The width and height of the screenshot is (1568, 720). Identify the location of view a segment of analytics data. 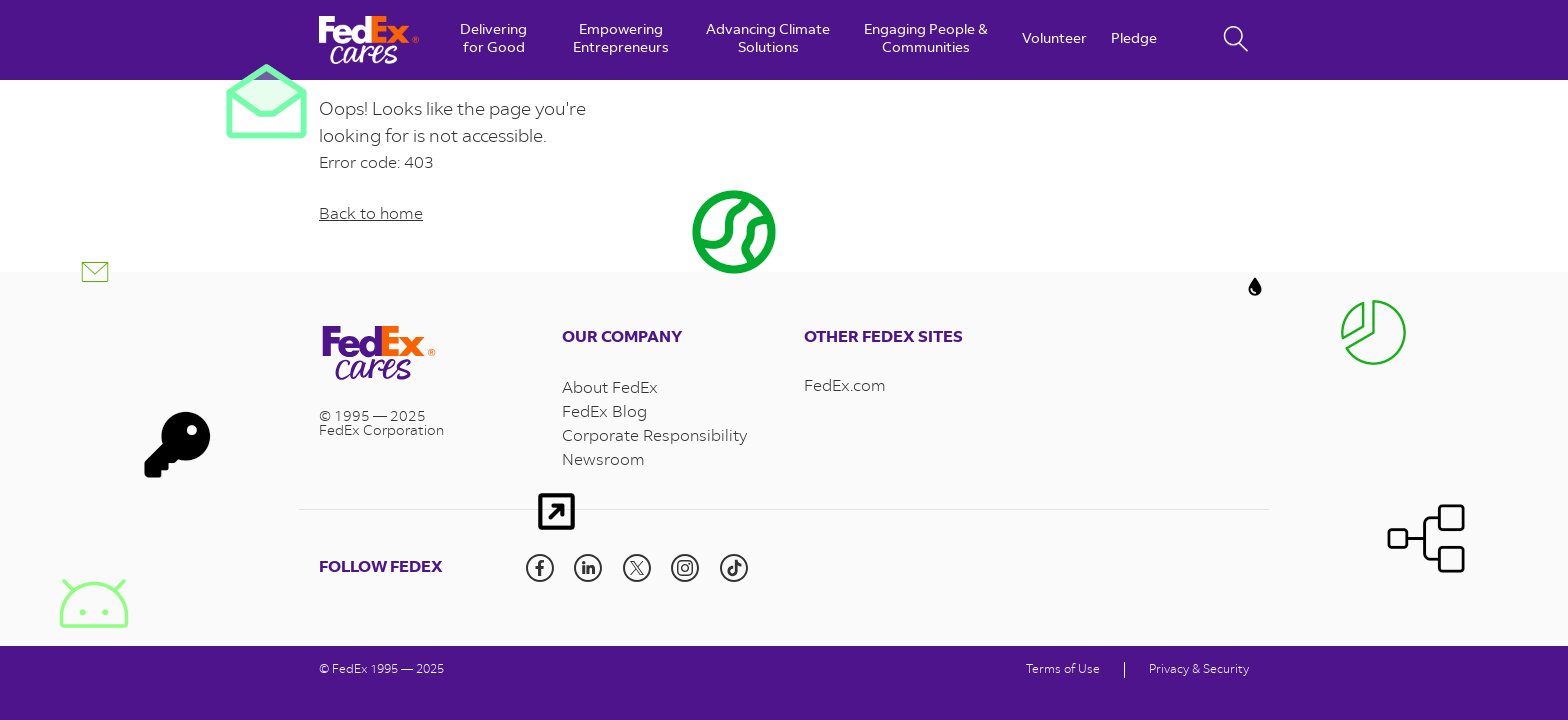
(1373, 332).